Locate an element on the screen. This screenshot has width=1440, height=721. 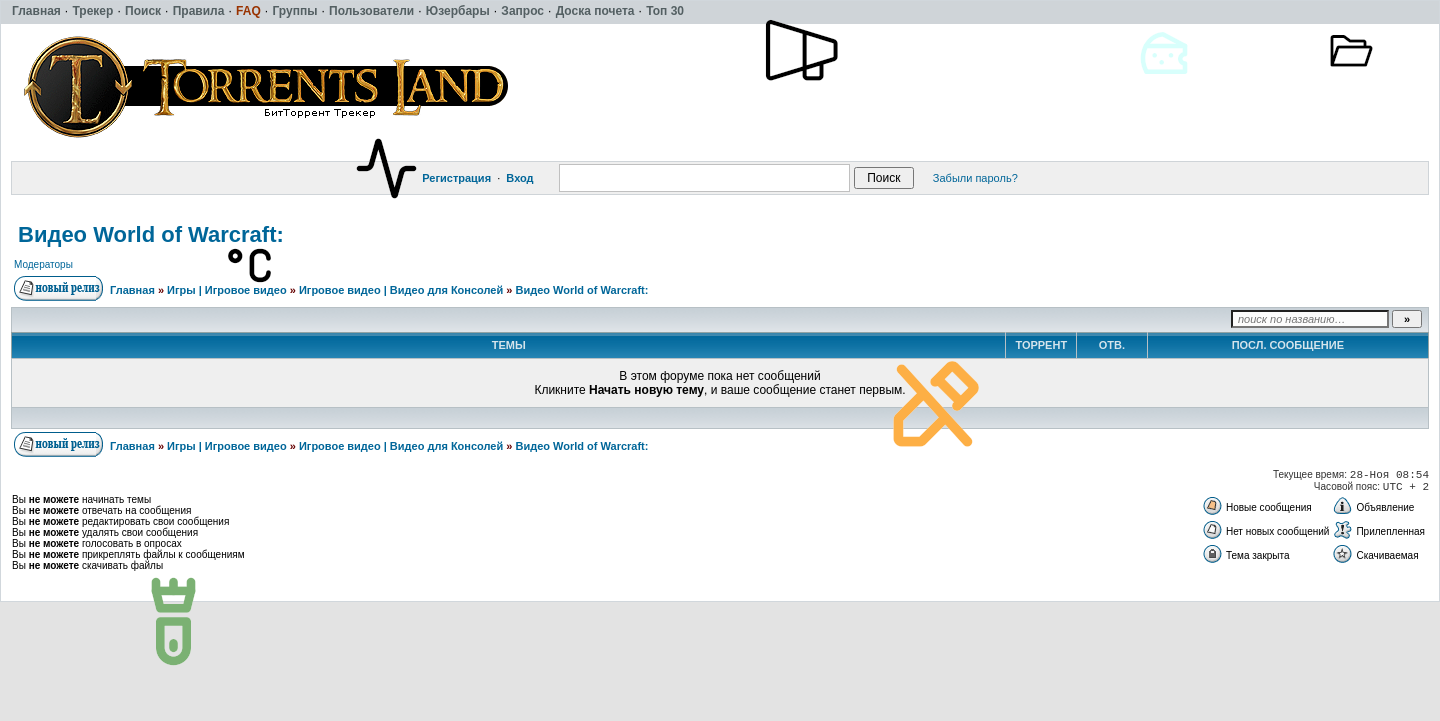
open folder to view contents is located at coordinates (1350, 50).